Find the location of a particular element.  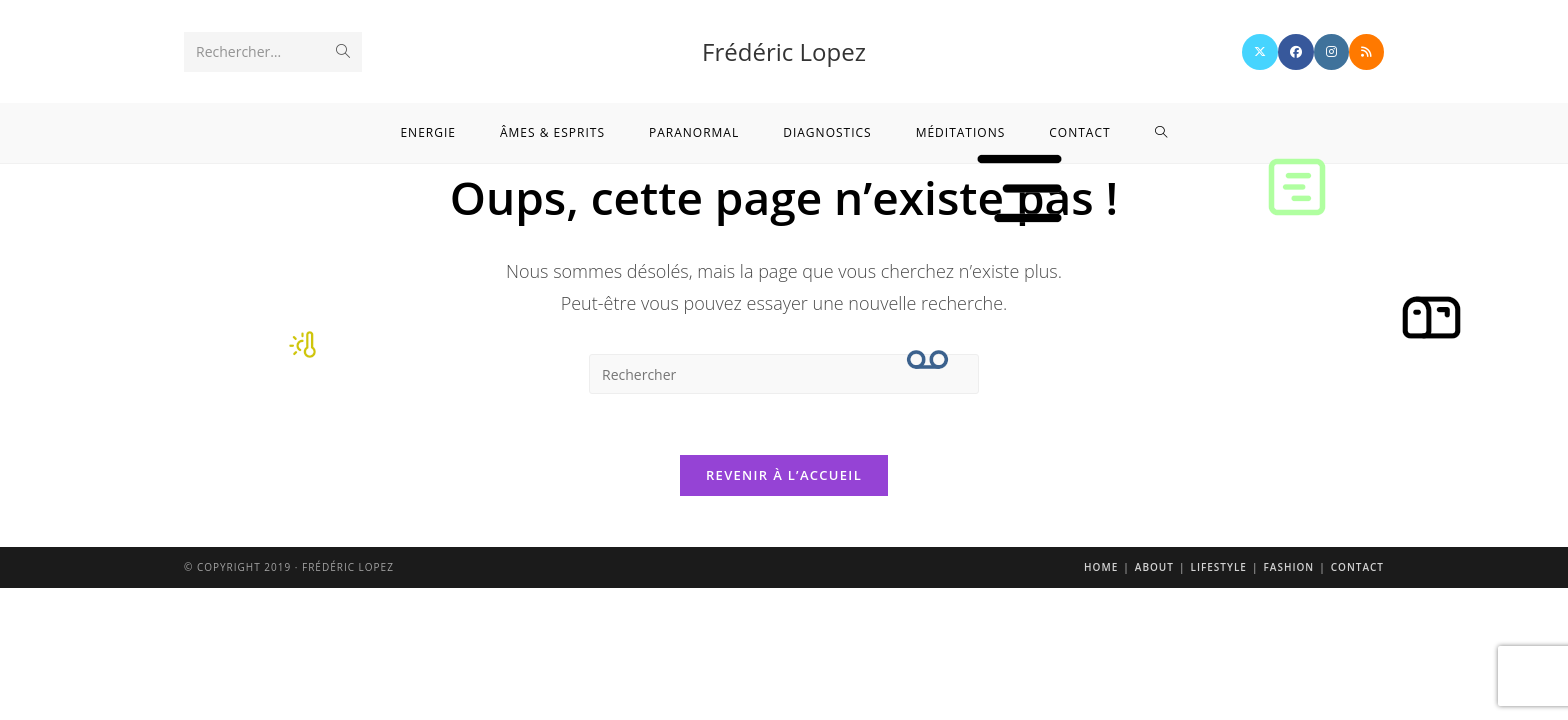

access your mailbox or inbox is located at coordinates (1431, 317).